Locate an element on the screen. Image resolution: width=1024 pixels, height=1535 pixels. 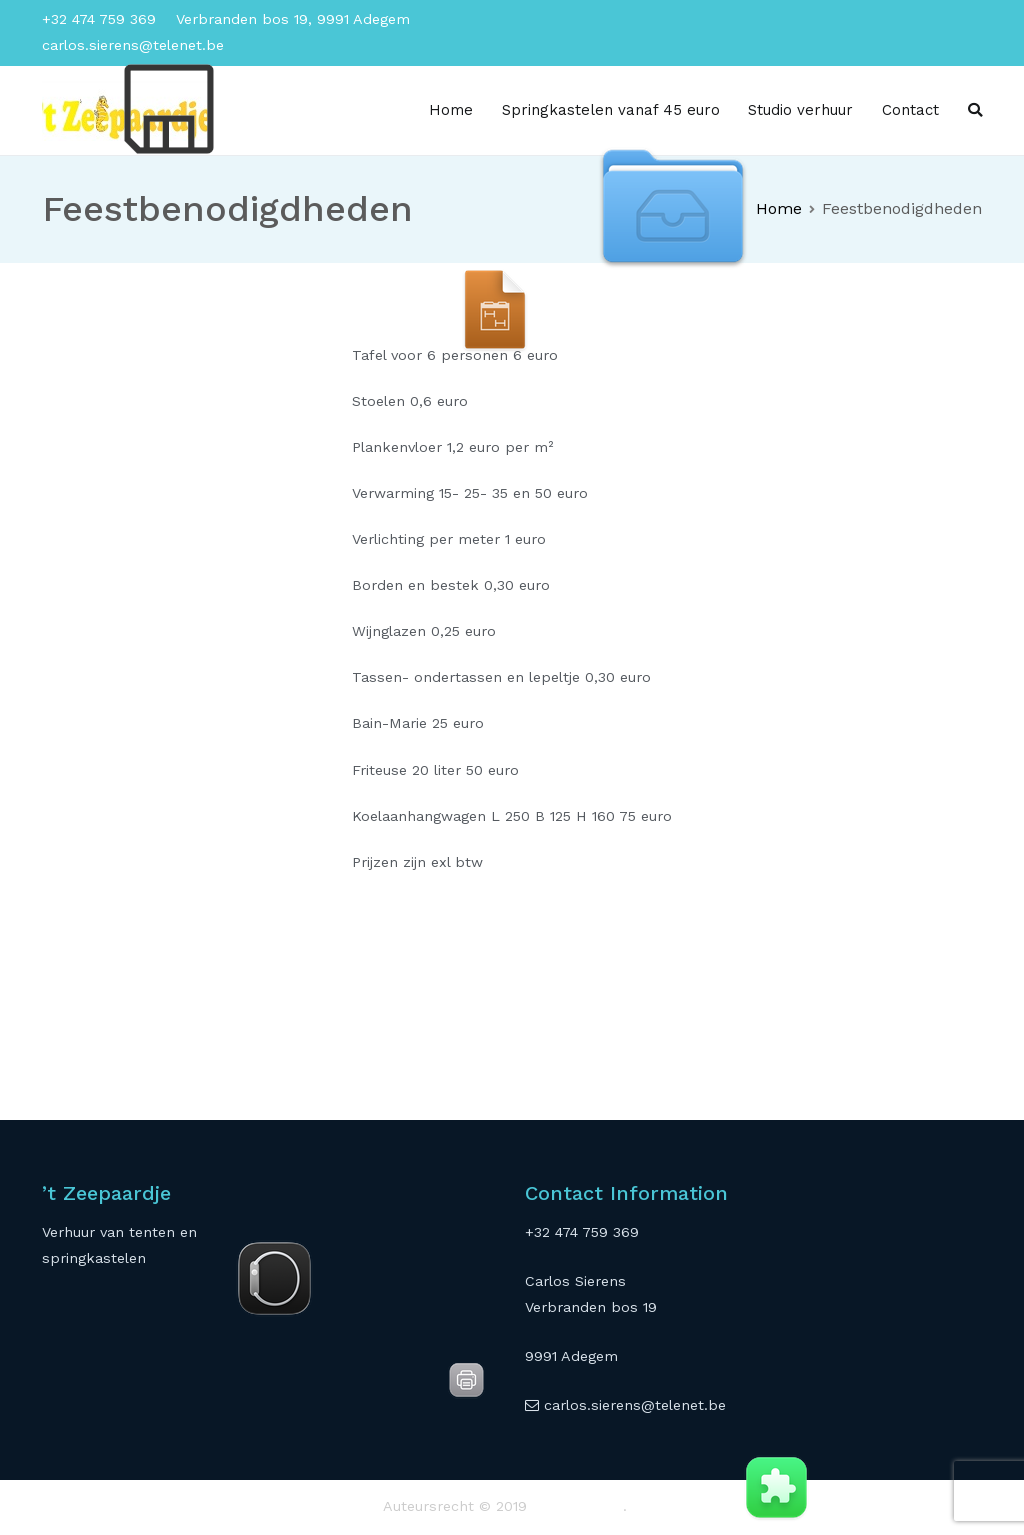
access printer settings and preferences is located at coordinates (466, 1380).